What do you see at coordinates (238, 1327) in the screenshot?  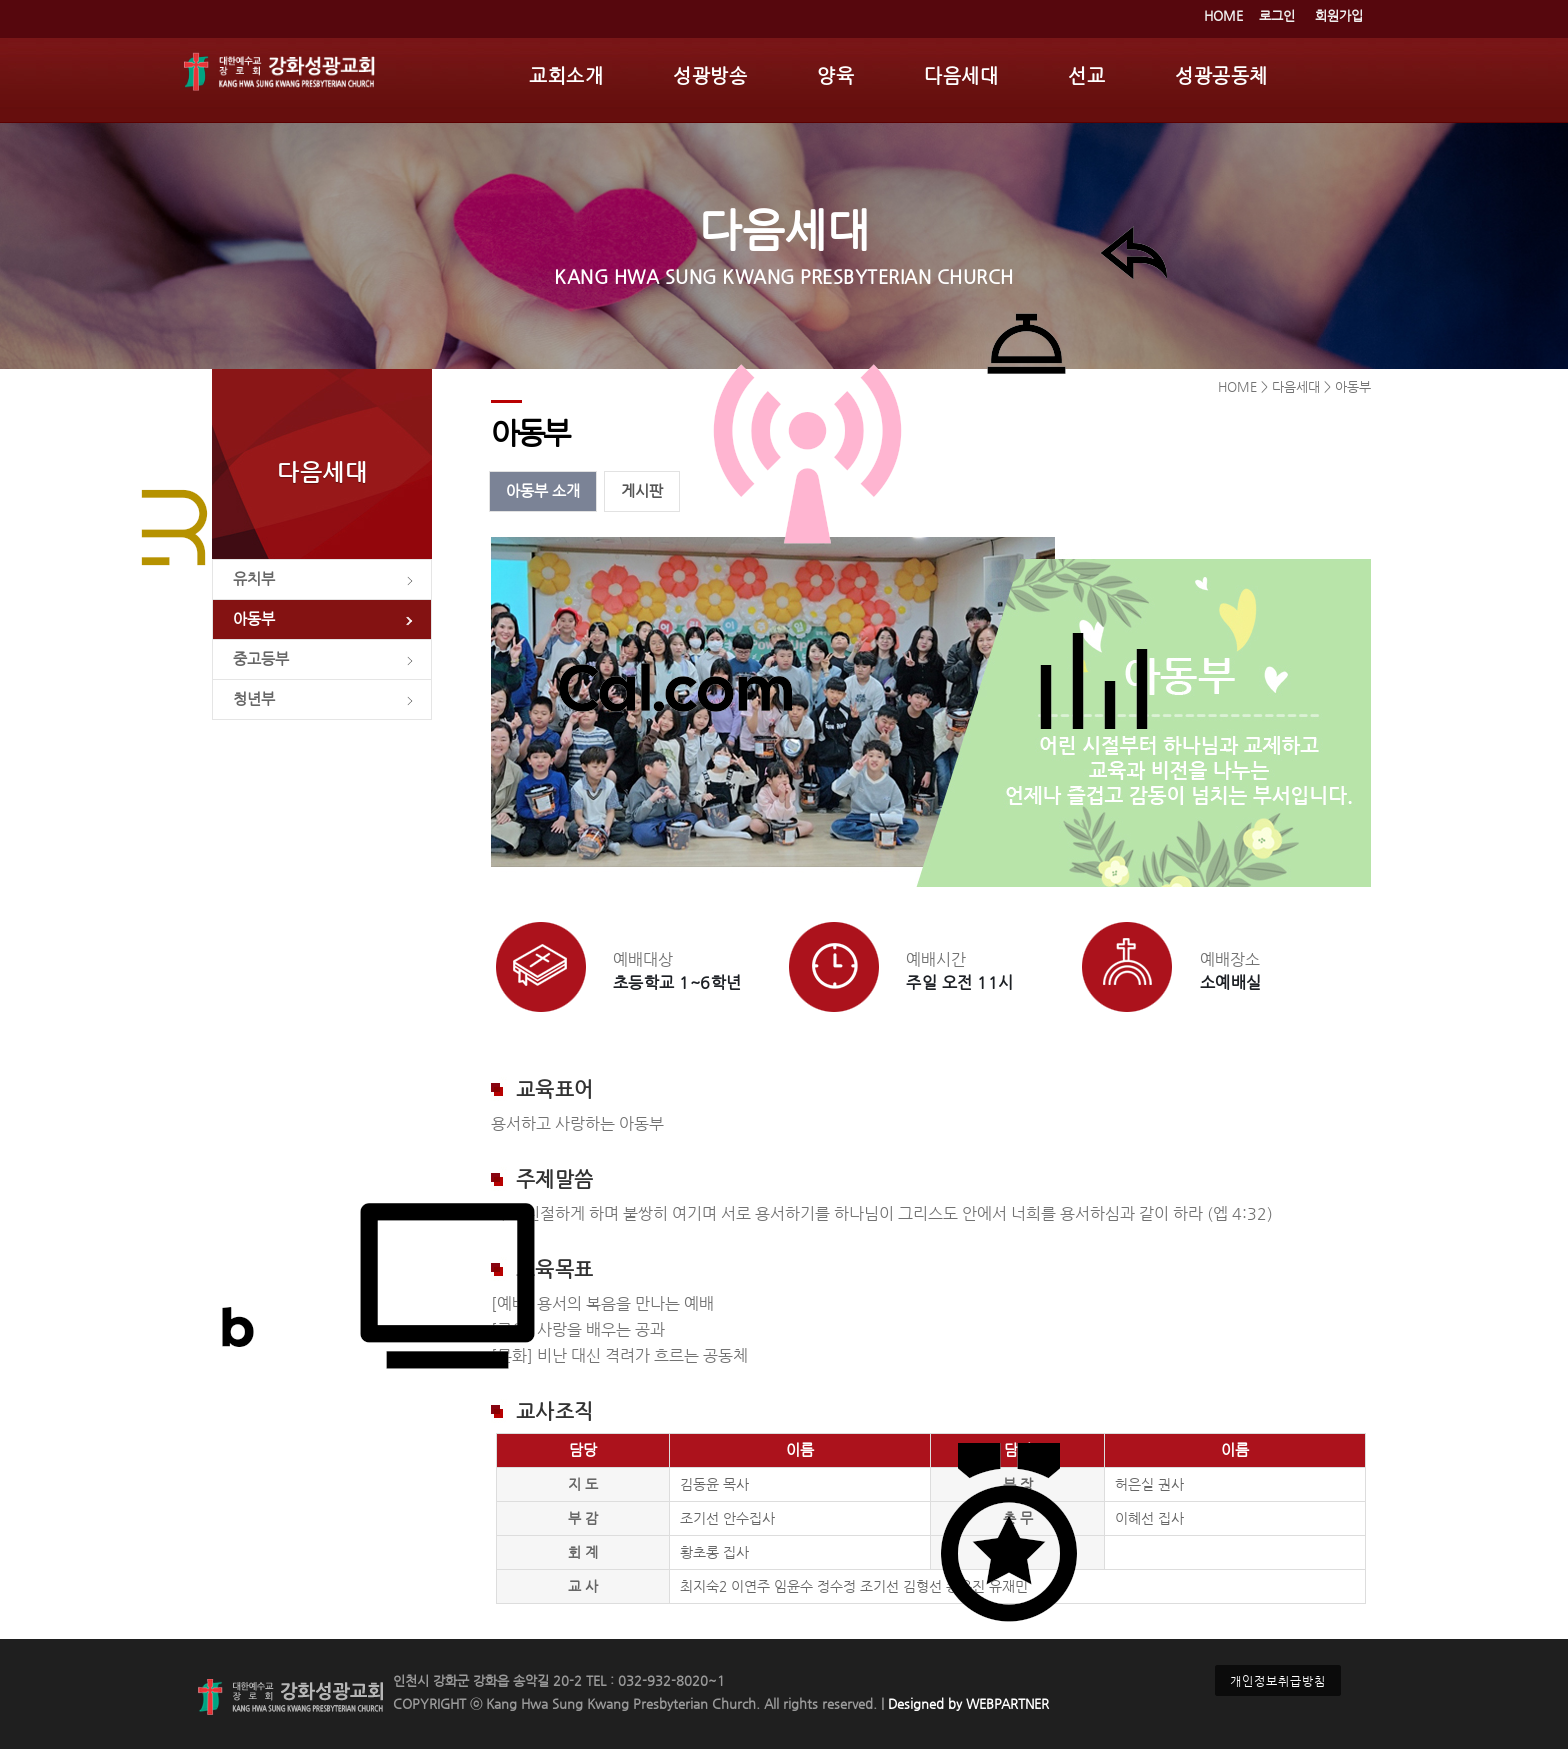 I see `bricks website builder logo` at bounding box center [238, 1327].